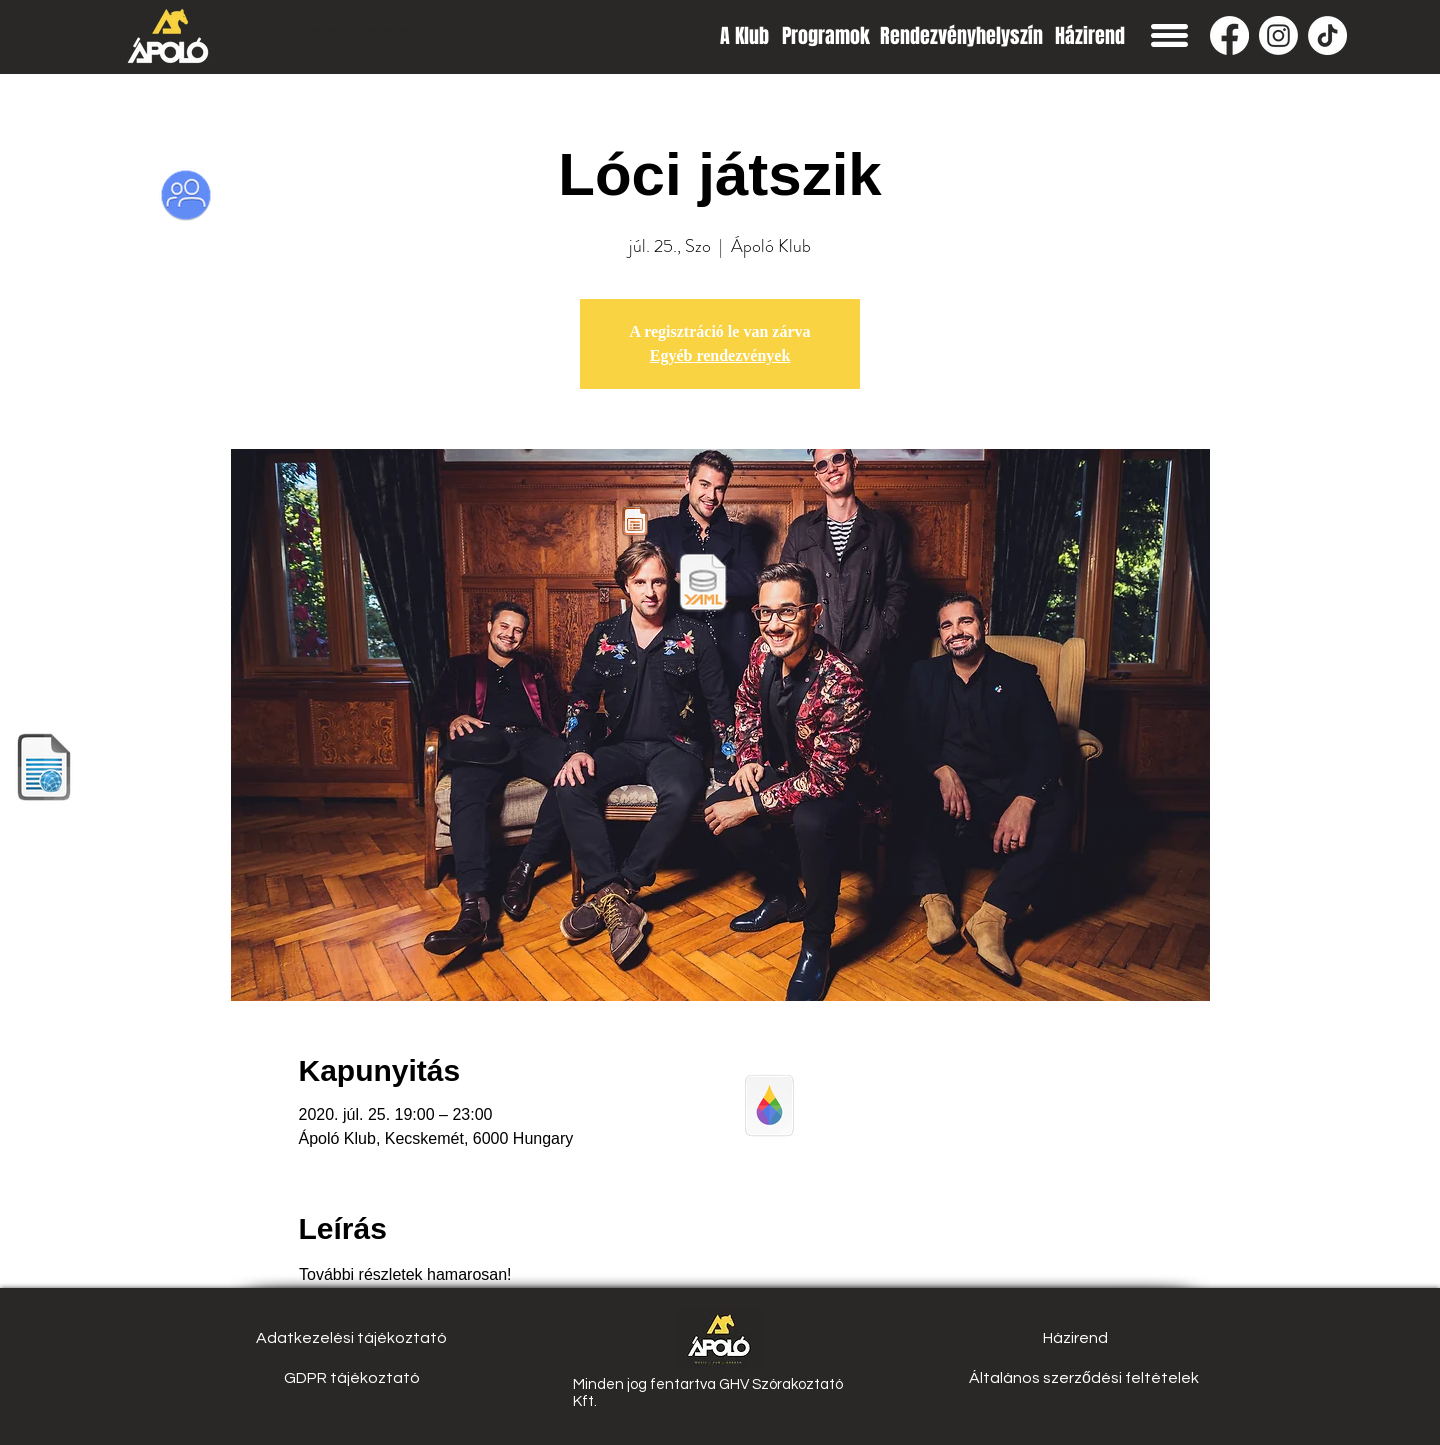  What do you see at coordinates (186, 195) in the screenshot?
I see `access user account settings` at bounding box center [186, 195].